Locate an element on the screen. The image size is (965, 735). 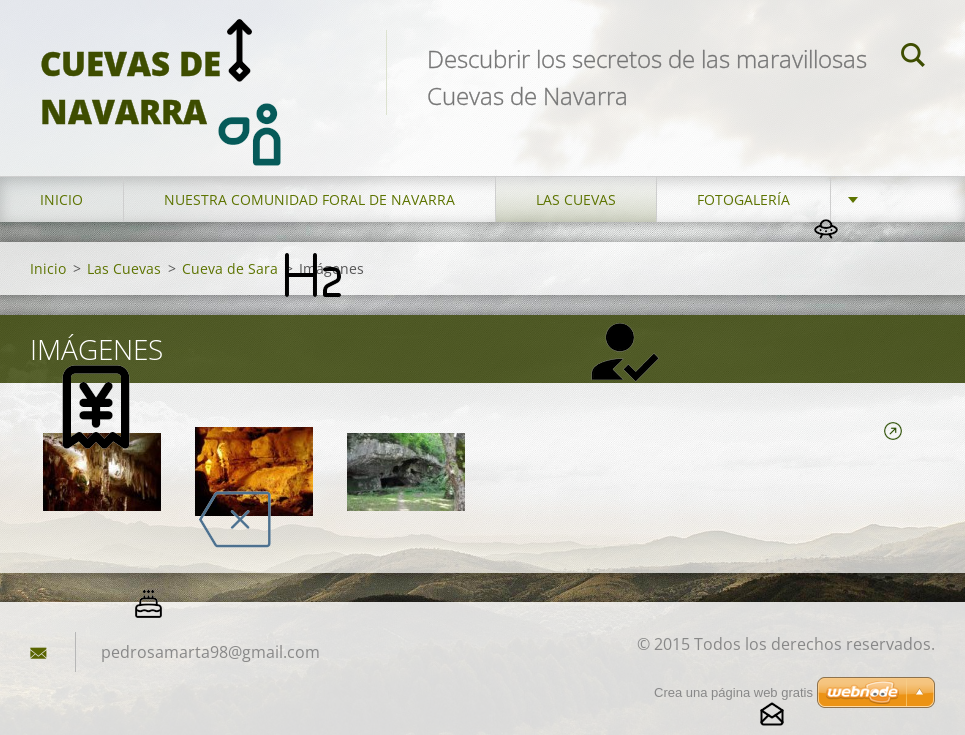
view birthday or celebration events is located at coordinates (148, 603).